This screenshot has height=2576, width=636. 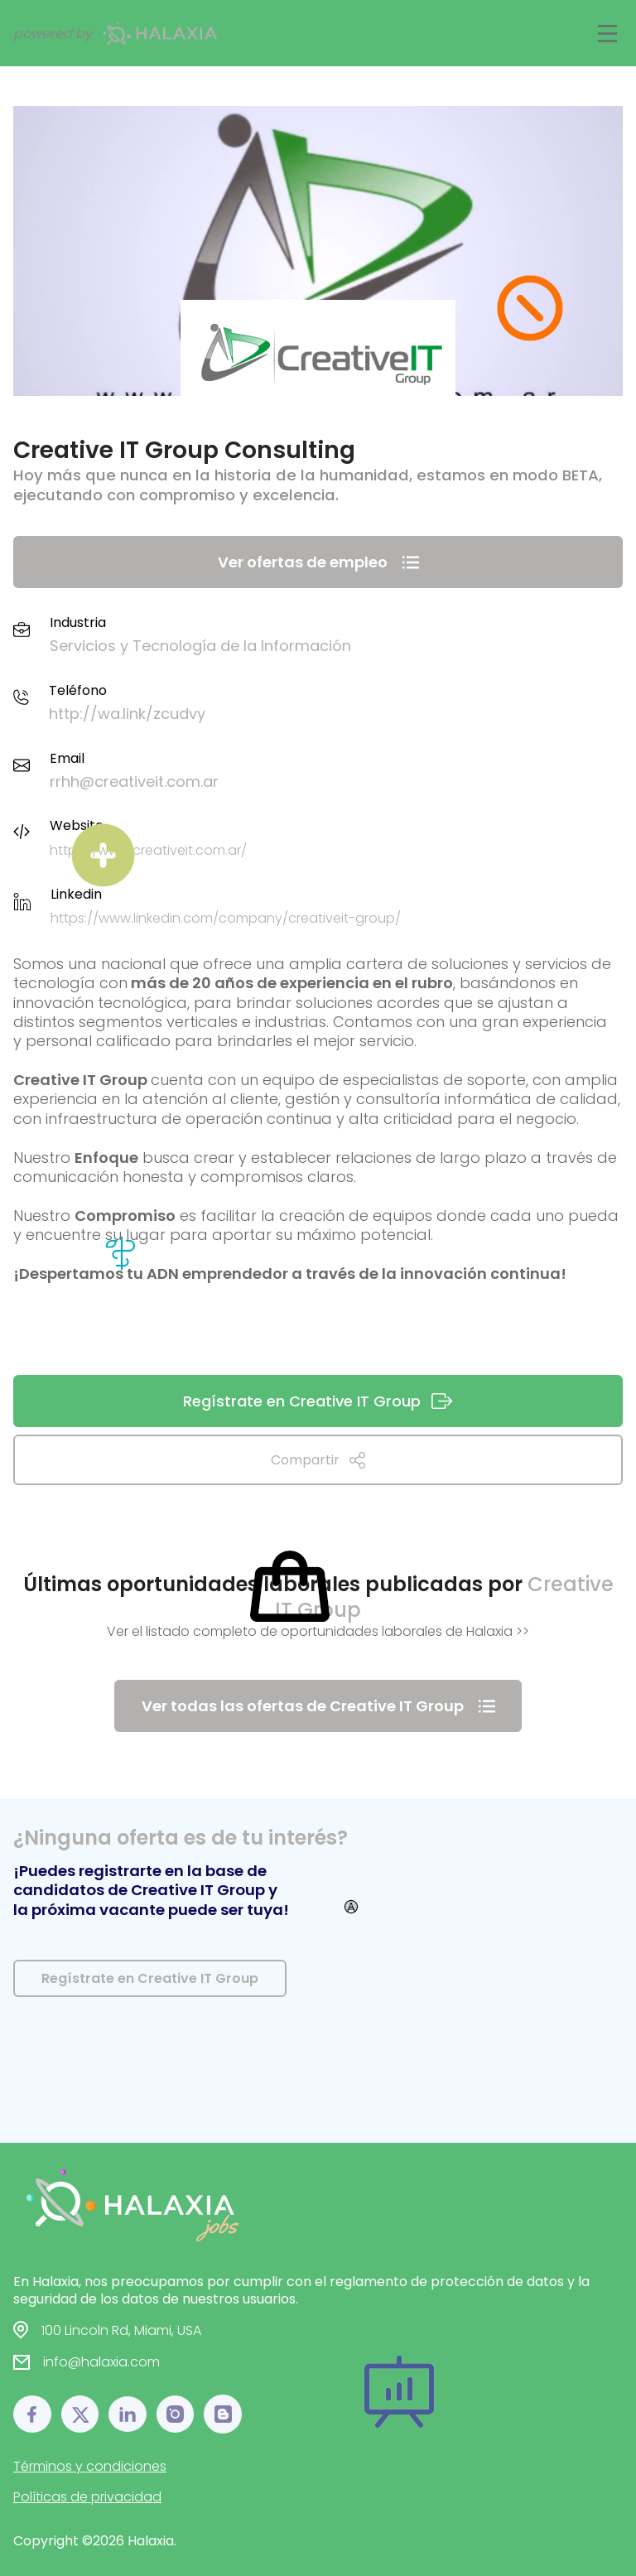 I want to click on access health or medical services, so click(x=122, y=1253).